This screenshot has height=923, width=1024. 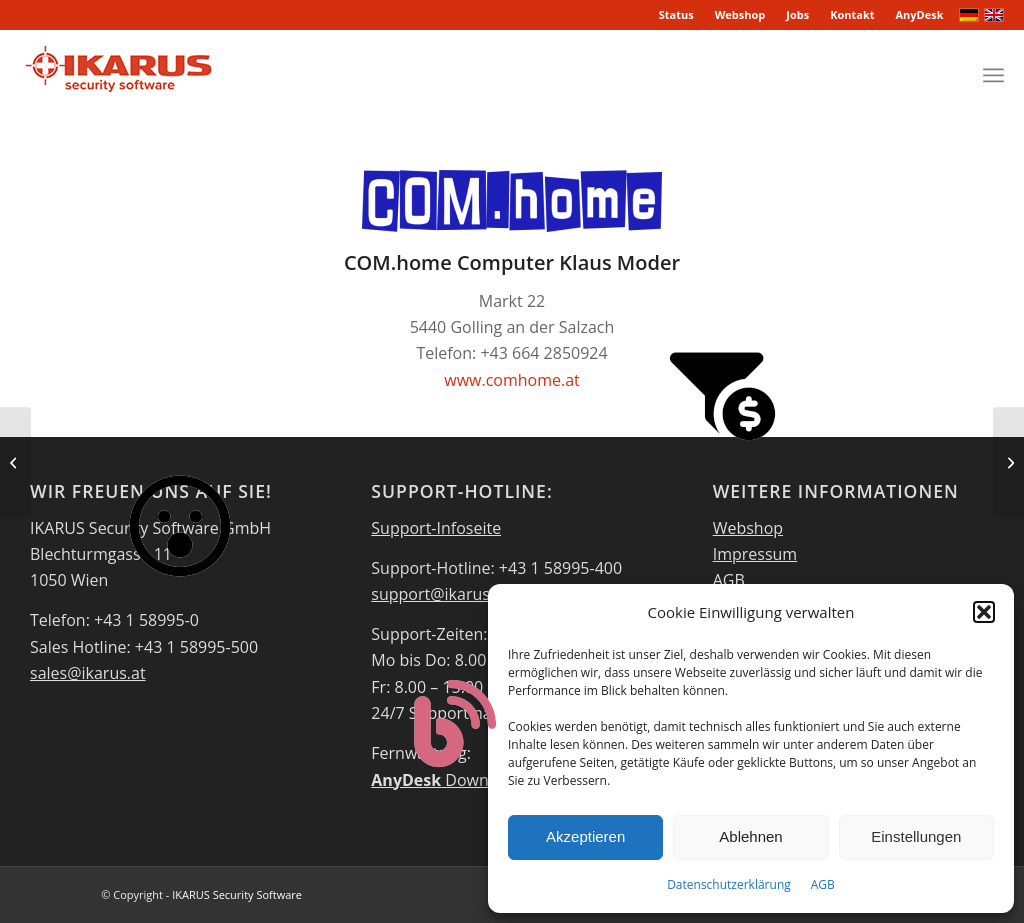 What do you see at coordinates (180, 526) in the screenshot?
I see `indicates a surprise or unexpected event notification` at bounding box center [180, 526].